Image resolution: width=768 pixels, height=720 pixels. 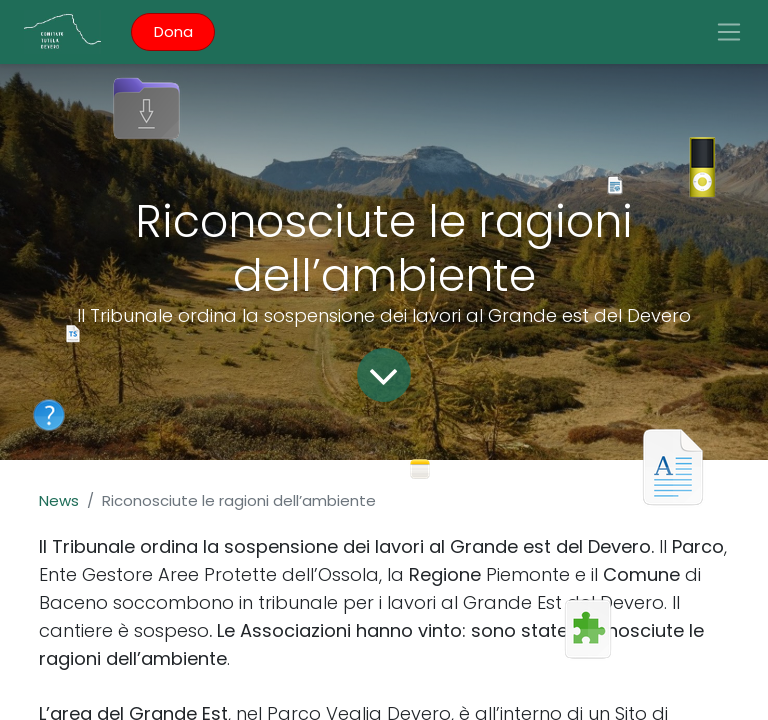 What do you see at coordinates (146, 108) in the screenshot?
I see `open your downloads folder` at bounding box center [146, 108].